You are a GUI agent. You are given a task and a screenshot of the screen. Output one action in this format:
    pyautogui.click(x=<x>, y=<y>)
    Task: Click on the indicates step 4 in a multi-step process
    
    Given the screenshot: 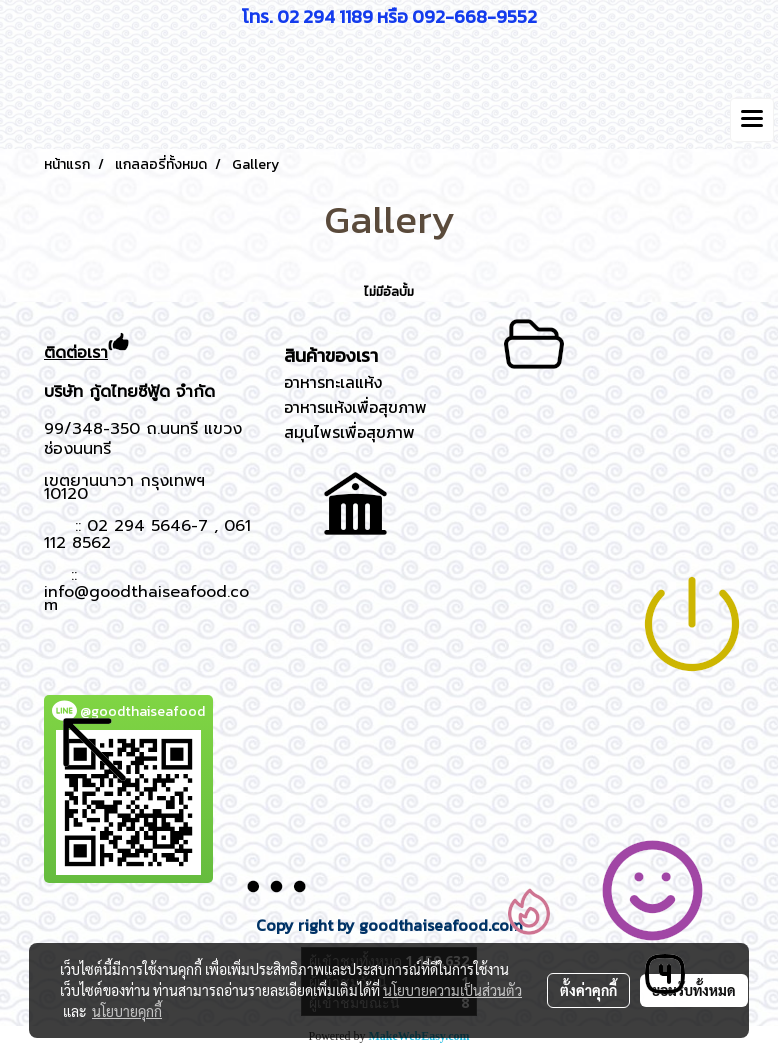 What is the action you would take?
    pyautogui.click(x=665, y=974)
    